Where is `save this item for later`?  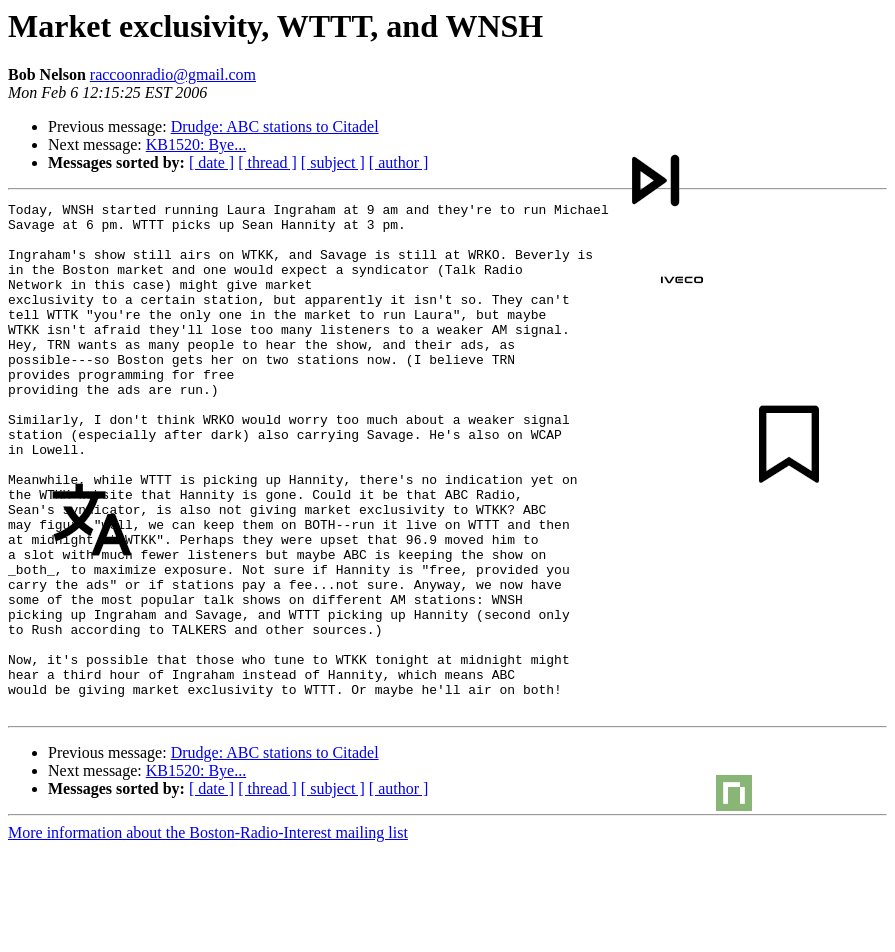
save this item for later is located at coordinates (789, 443).